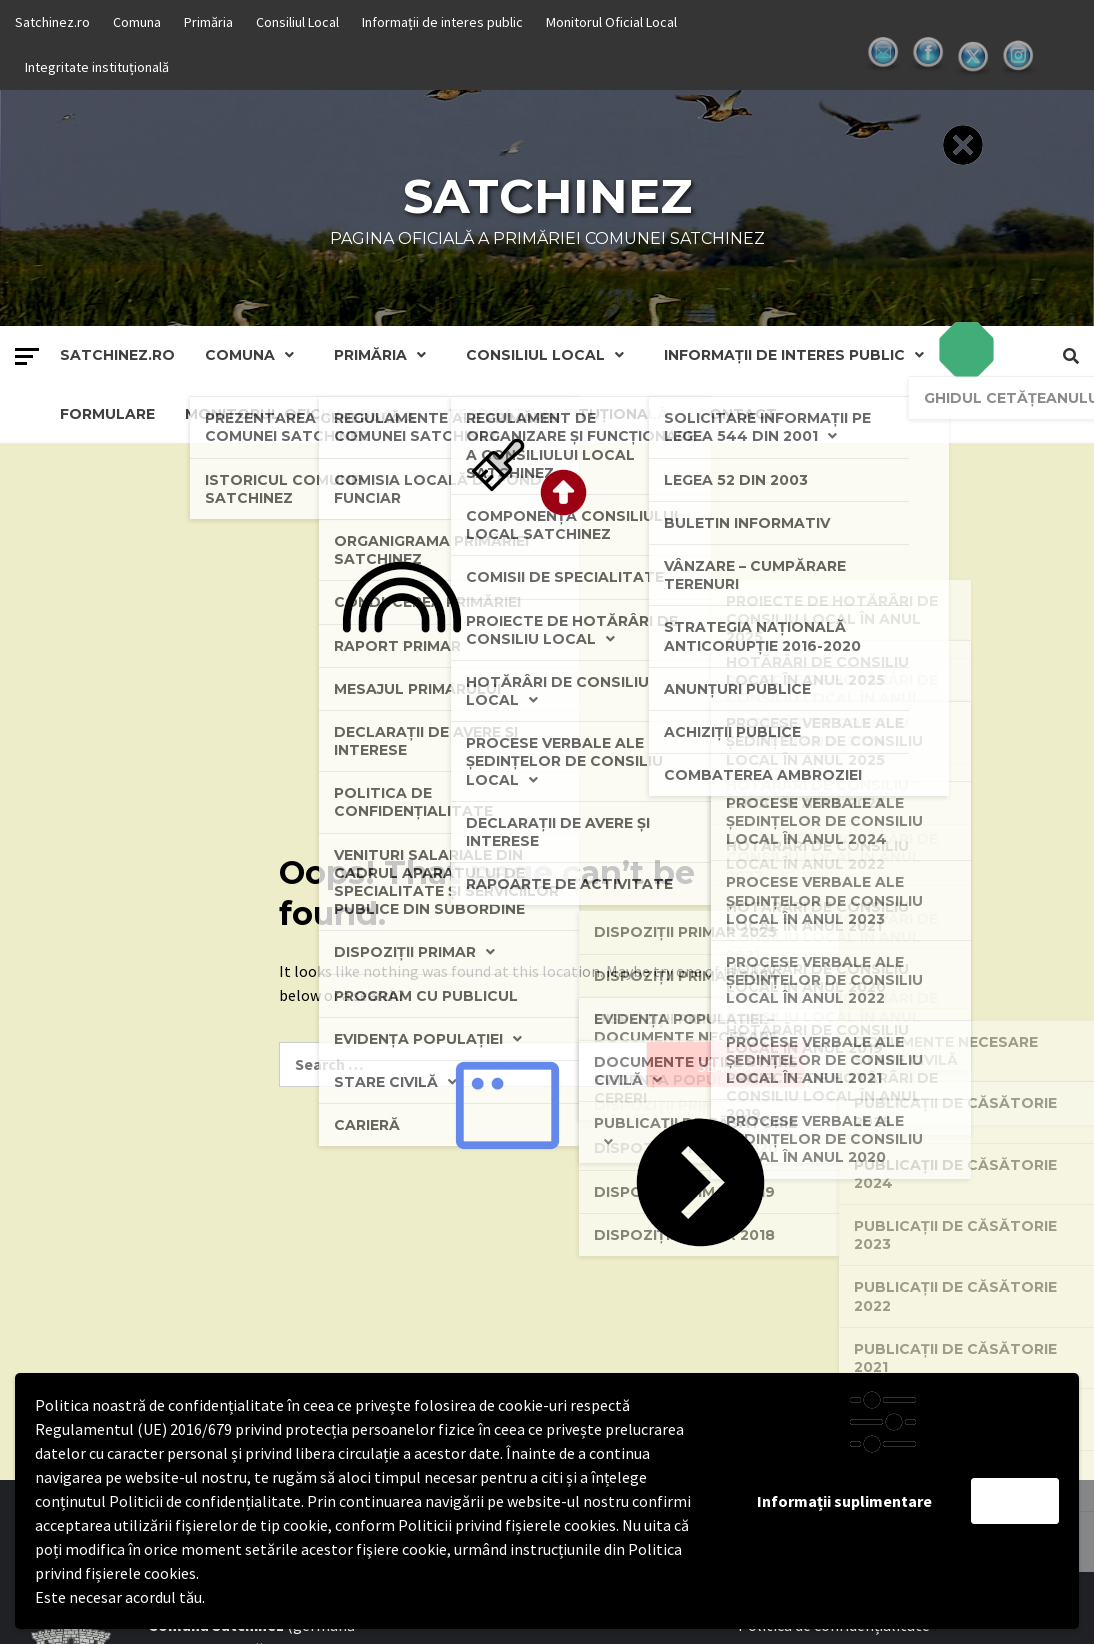 Image resolution: width=1094 pixels, height=1644 pixels. Describe the element at coordinates (402, 601) in the screenshot. I see `indicates LGBTQ+ or pride-related content` at that location.